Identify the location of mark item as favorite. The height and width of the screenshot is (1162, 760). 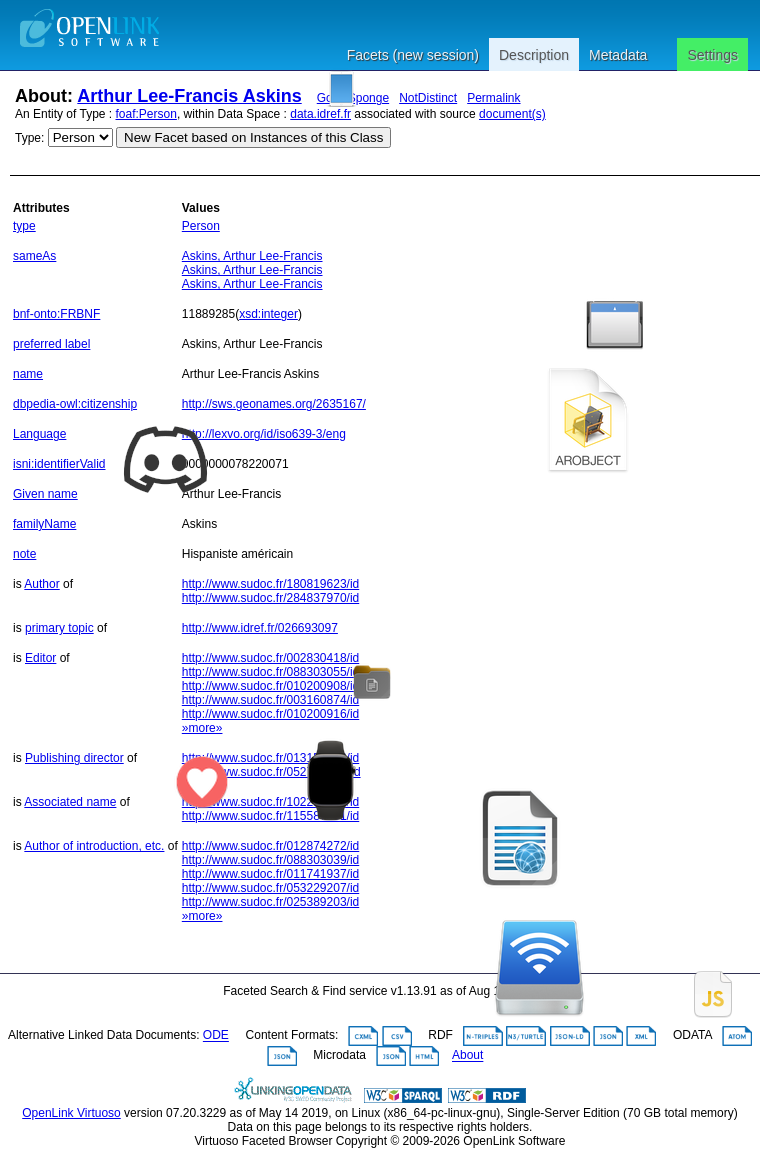
(202, 782).